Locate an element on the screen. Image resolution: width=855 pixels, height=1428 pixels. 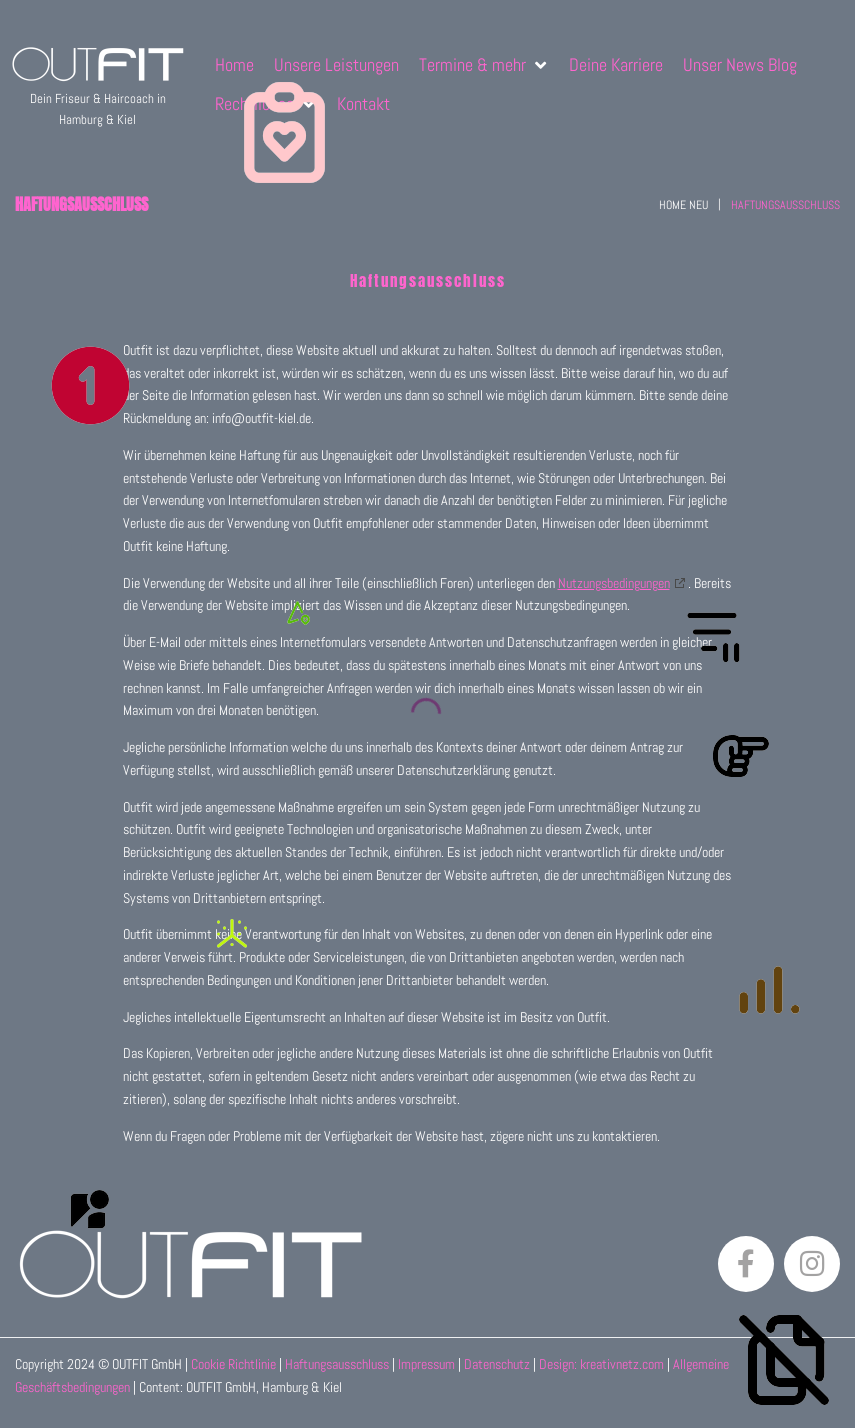
access street view mode on maps is located at coordinates (88, 1211).